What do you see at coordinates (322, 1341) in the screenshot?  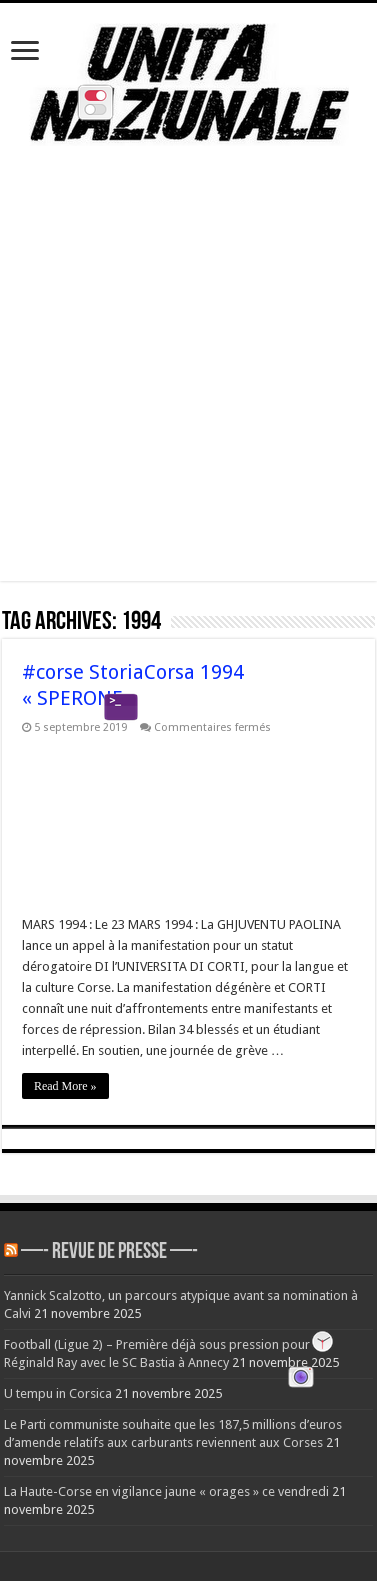 I see `access time and date administration settings` at bounding box center [322, 1341].